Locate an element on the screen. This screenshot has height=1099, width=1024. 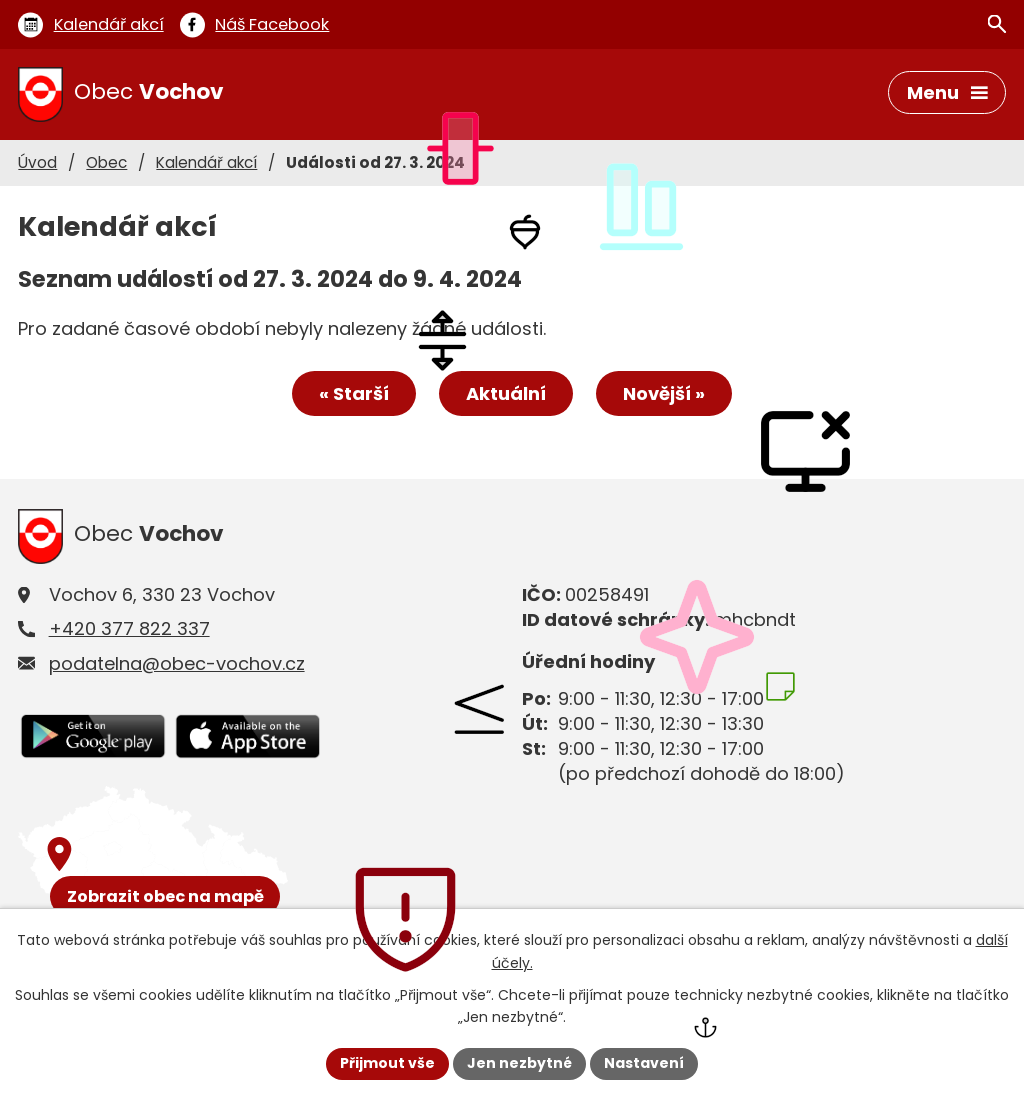
nature or outdoors category indicator is located at coordinates (525, 232).